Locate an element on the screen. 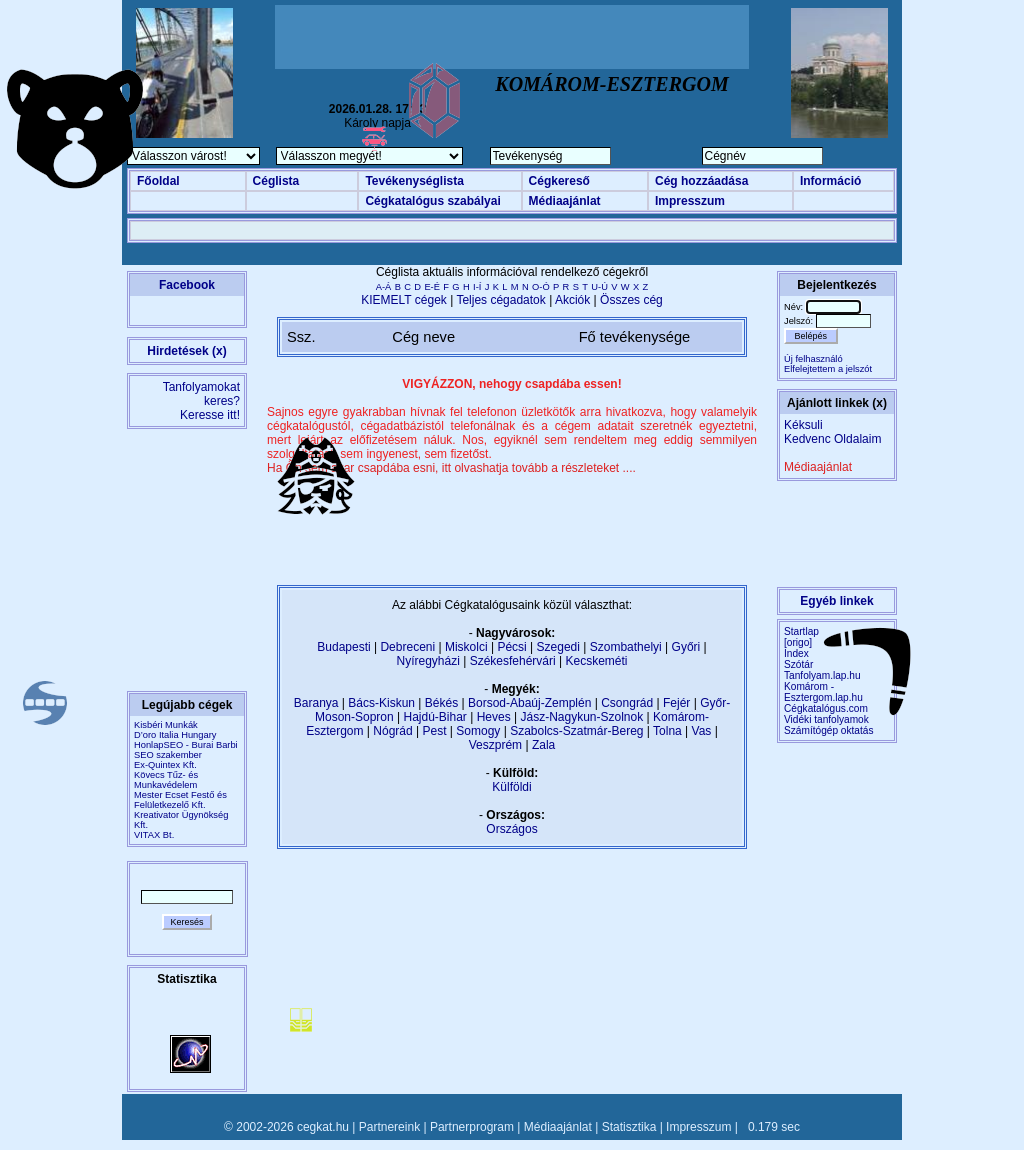  boomerang weapon or tool in a game inventory is located at coordinates (867, 671).